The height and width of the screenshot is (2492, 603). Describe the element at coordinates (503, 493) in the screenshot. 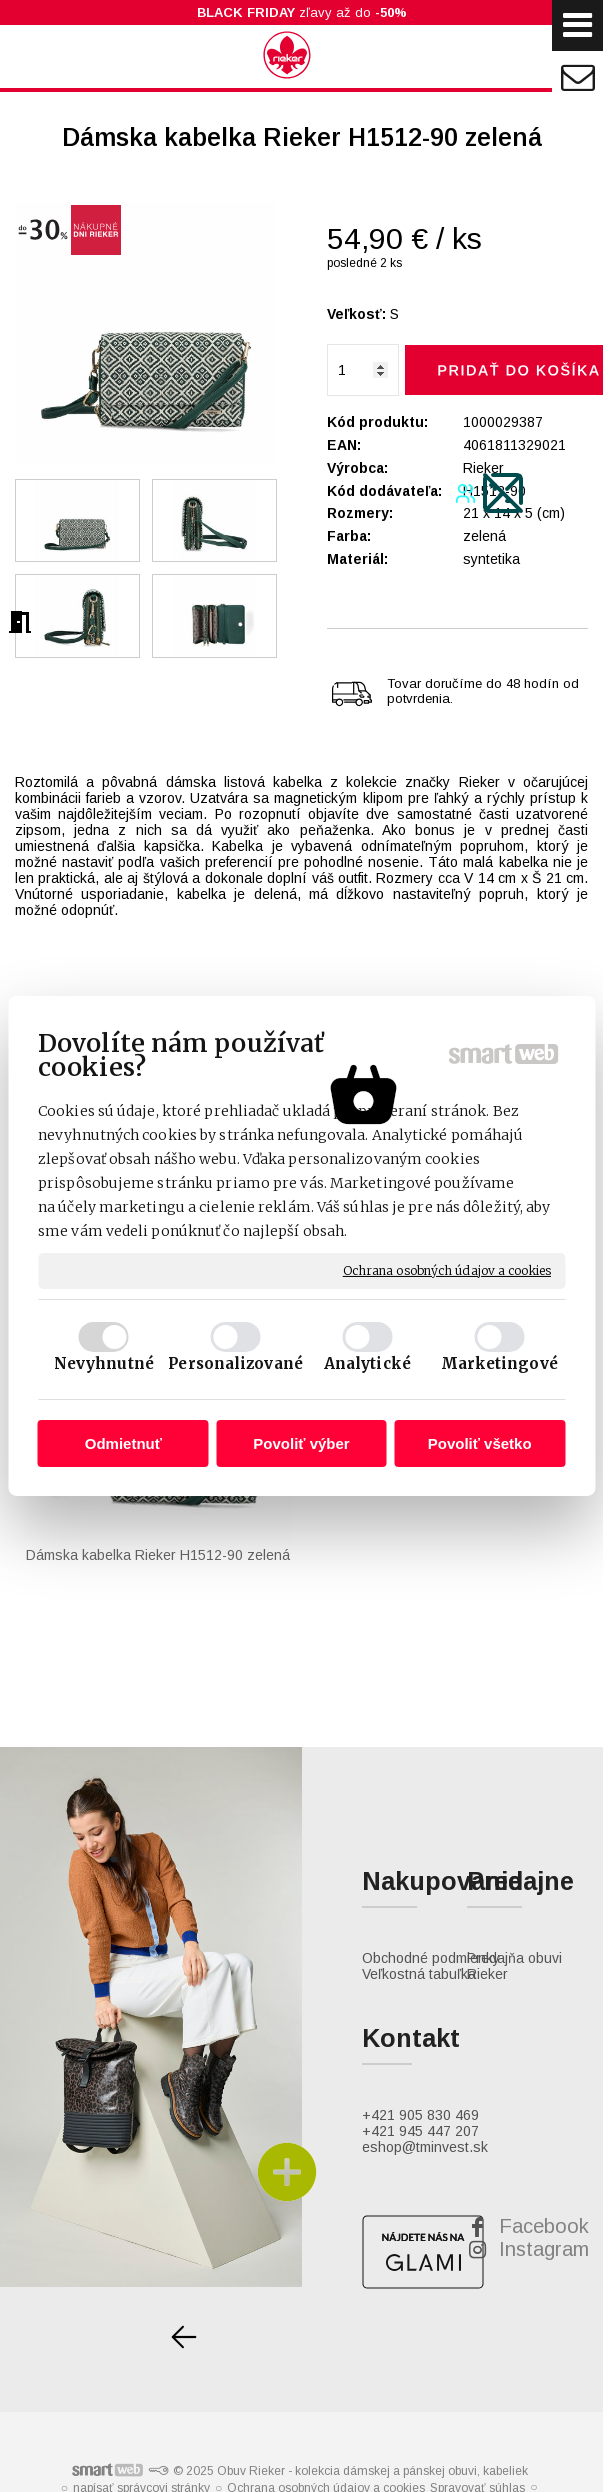

I see `disable exposure adjustment` at that location.